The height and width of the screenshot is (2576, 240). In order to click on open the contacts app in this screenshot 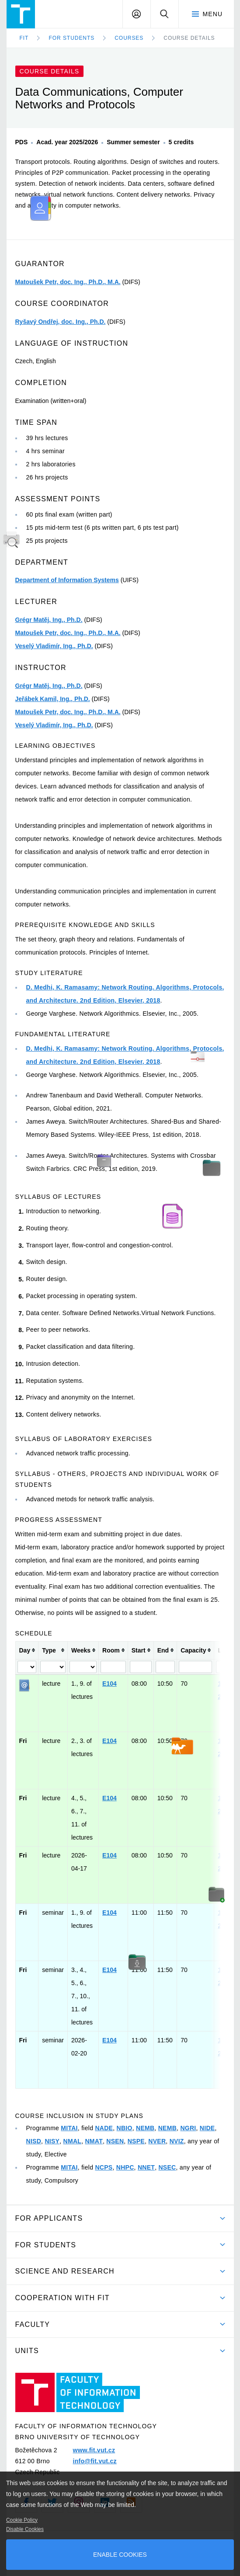, I will do `click(41, 208)`.